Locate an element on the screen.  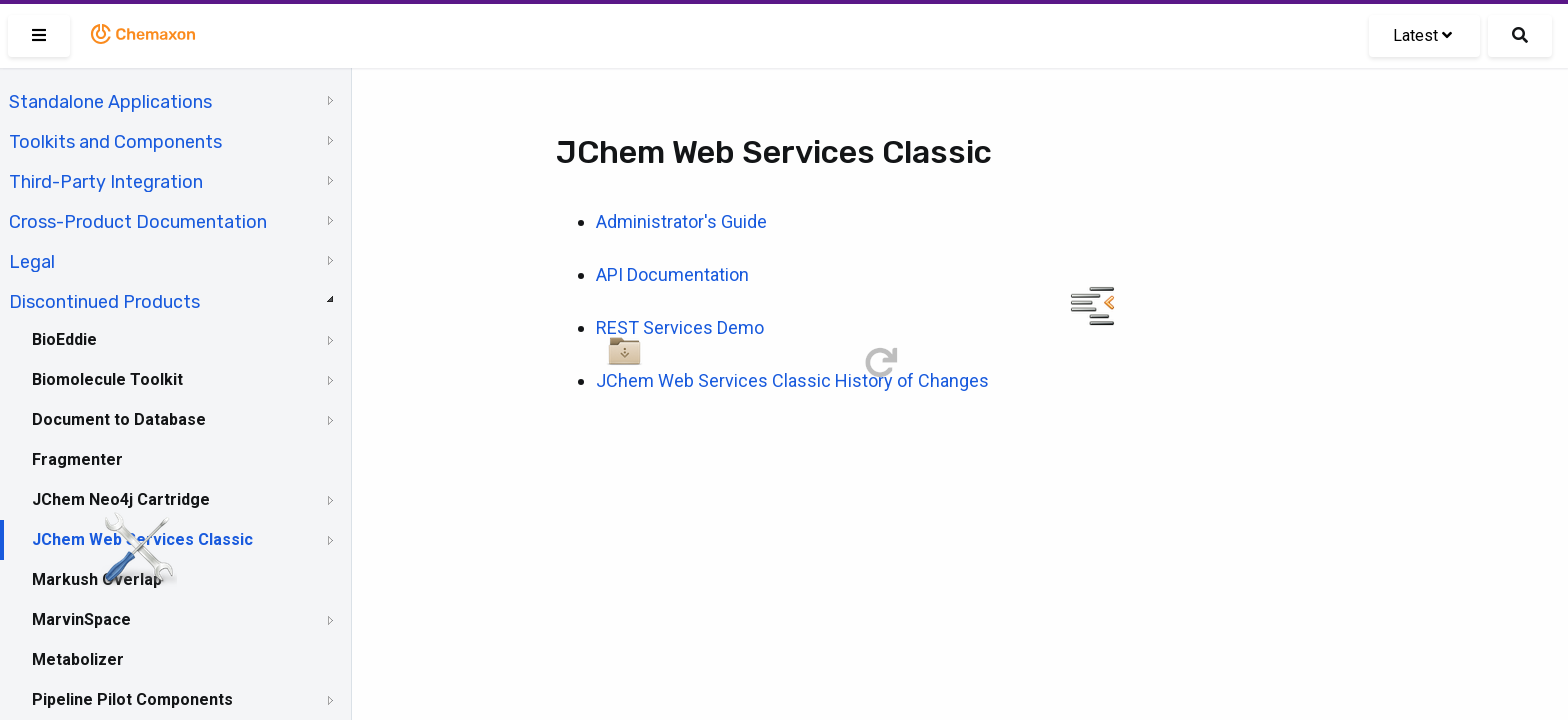
decrease text indentation is located at coordinates (1092, 307).